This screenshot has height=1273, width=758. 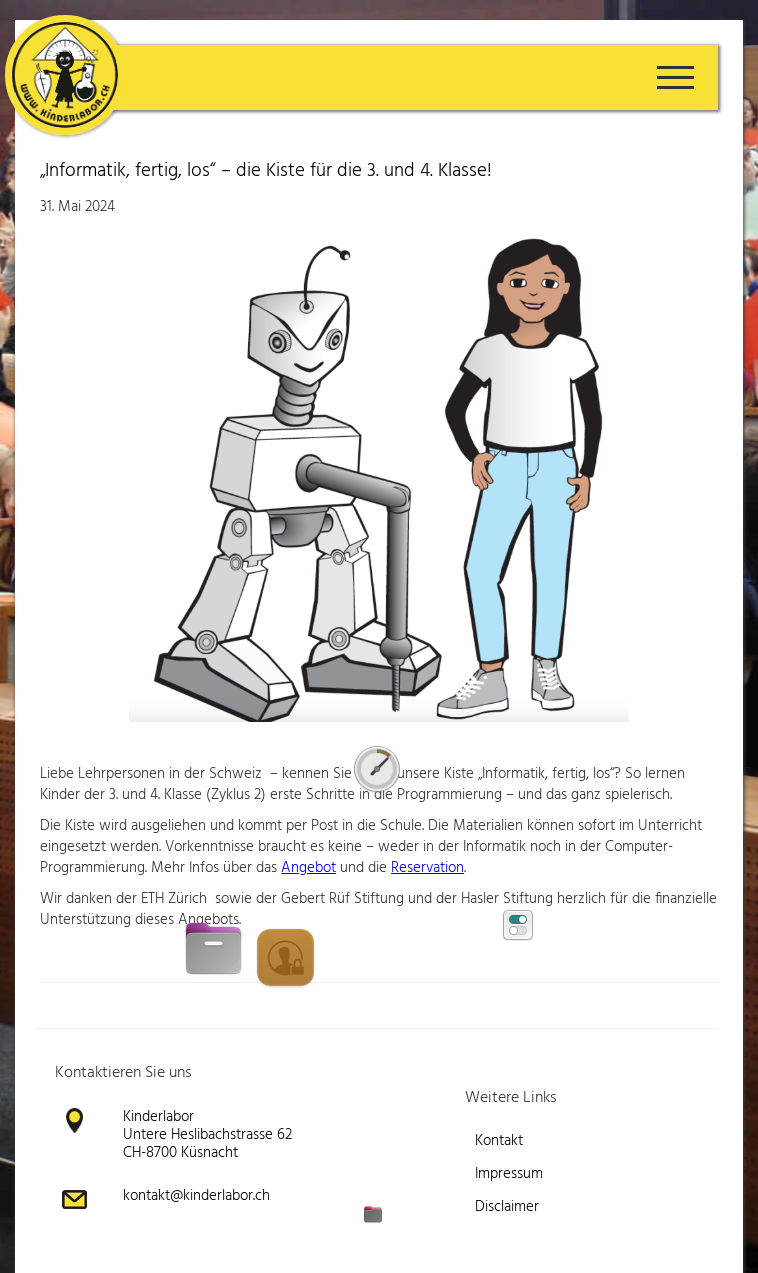 I want to click on open sysprof system profiler, so click(x=377, y=769).